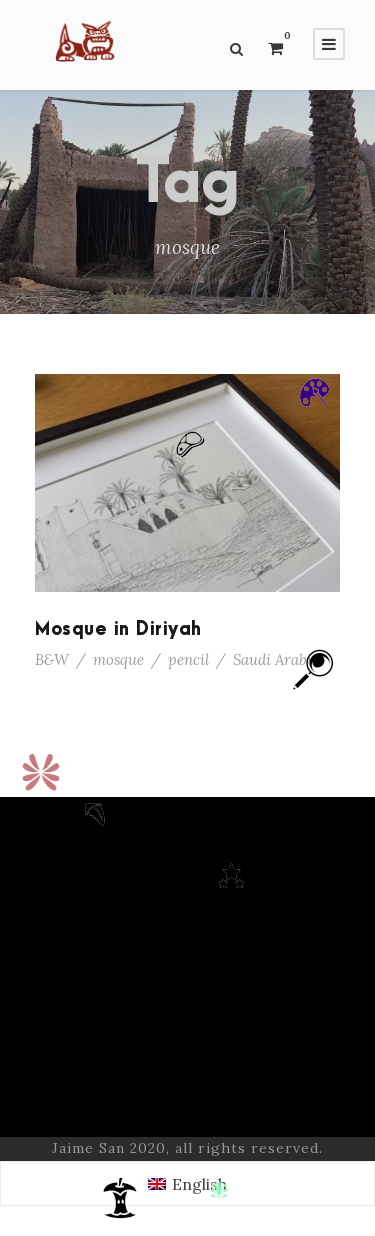 The width and height of the screenshot is (375, 1236). What do you see at coordinates (41, 772) in the screenshot?
I see `equip fairy wings accessory` at bounding box center [41, 772].